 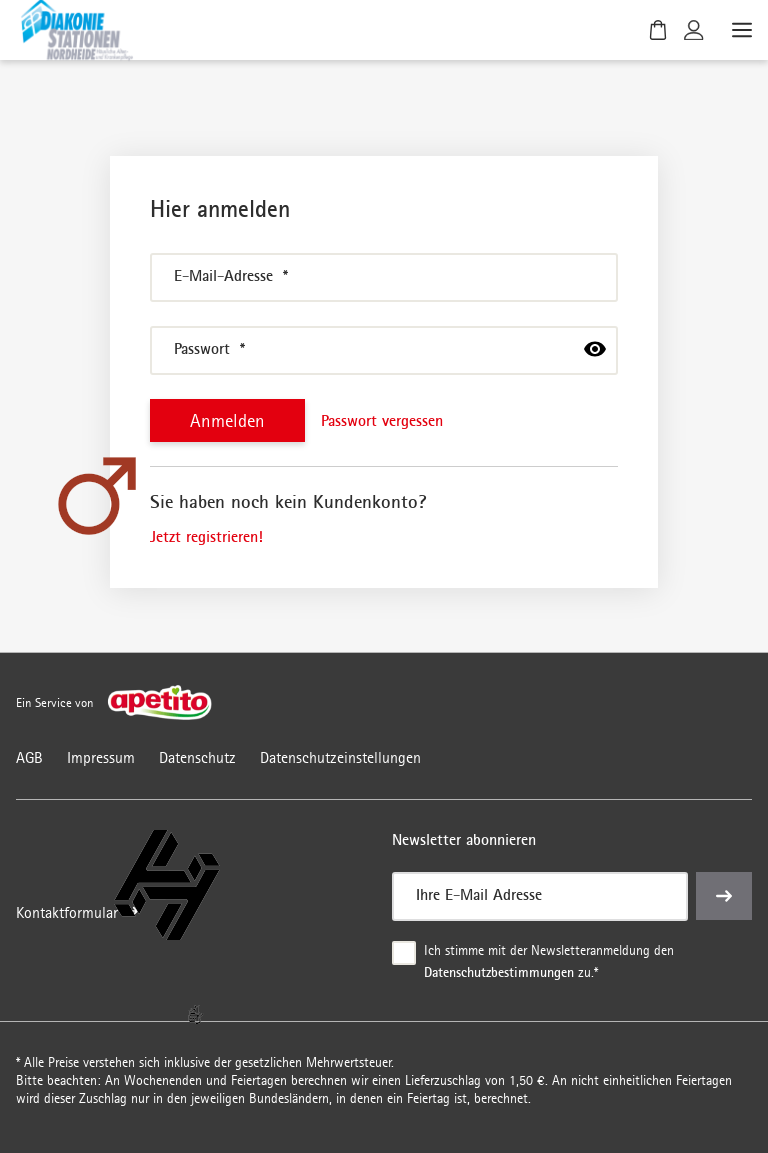 What do you see at coordinates (195, 1014) in the screenshot?
I see `emirates airline logo` at bounding box center [195, 1014].